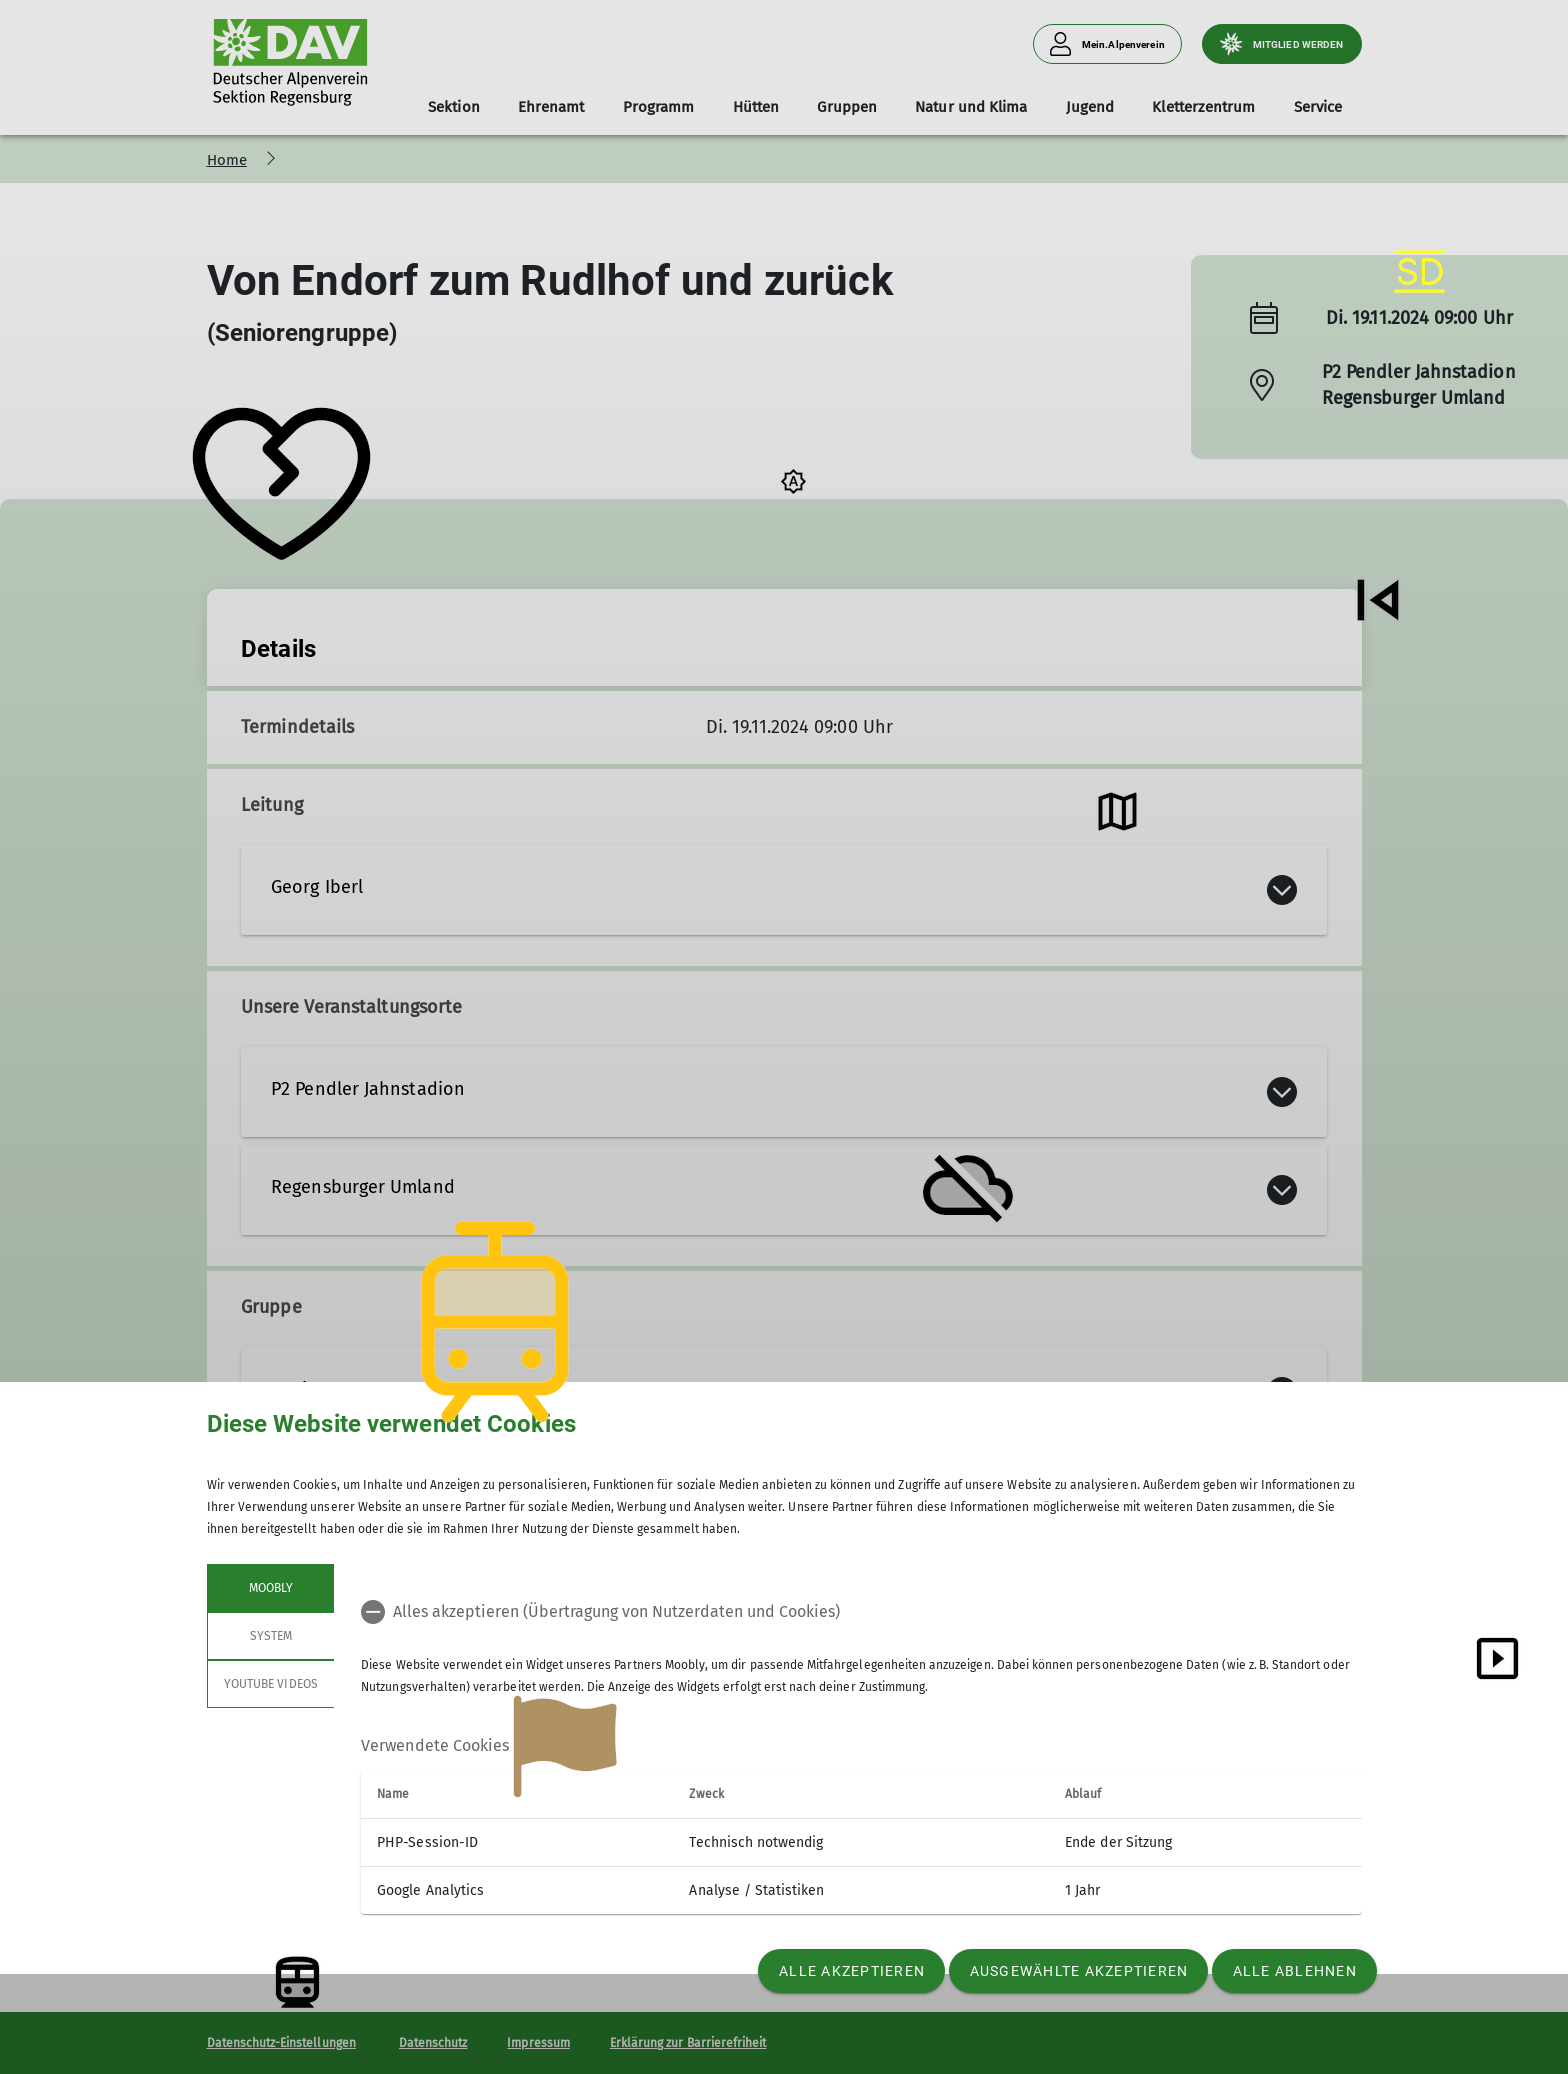  Describe the element at coordinates (495, 1322) in the screenshot. I see `view tram or streetcar routes` at that location.